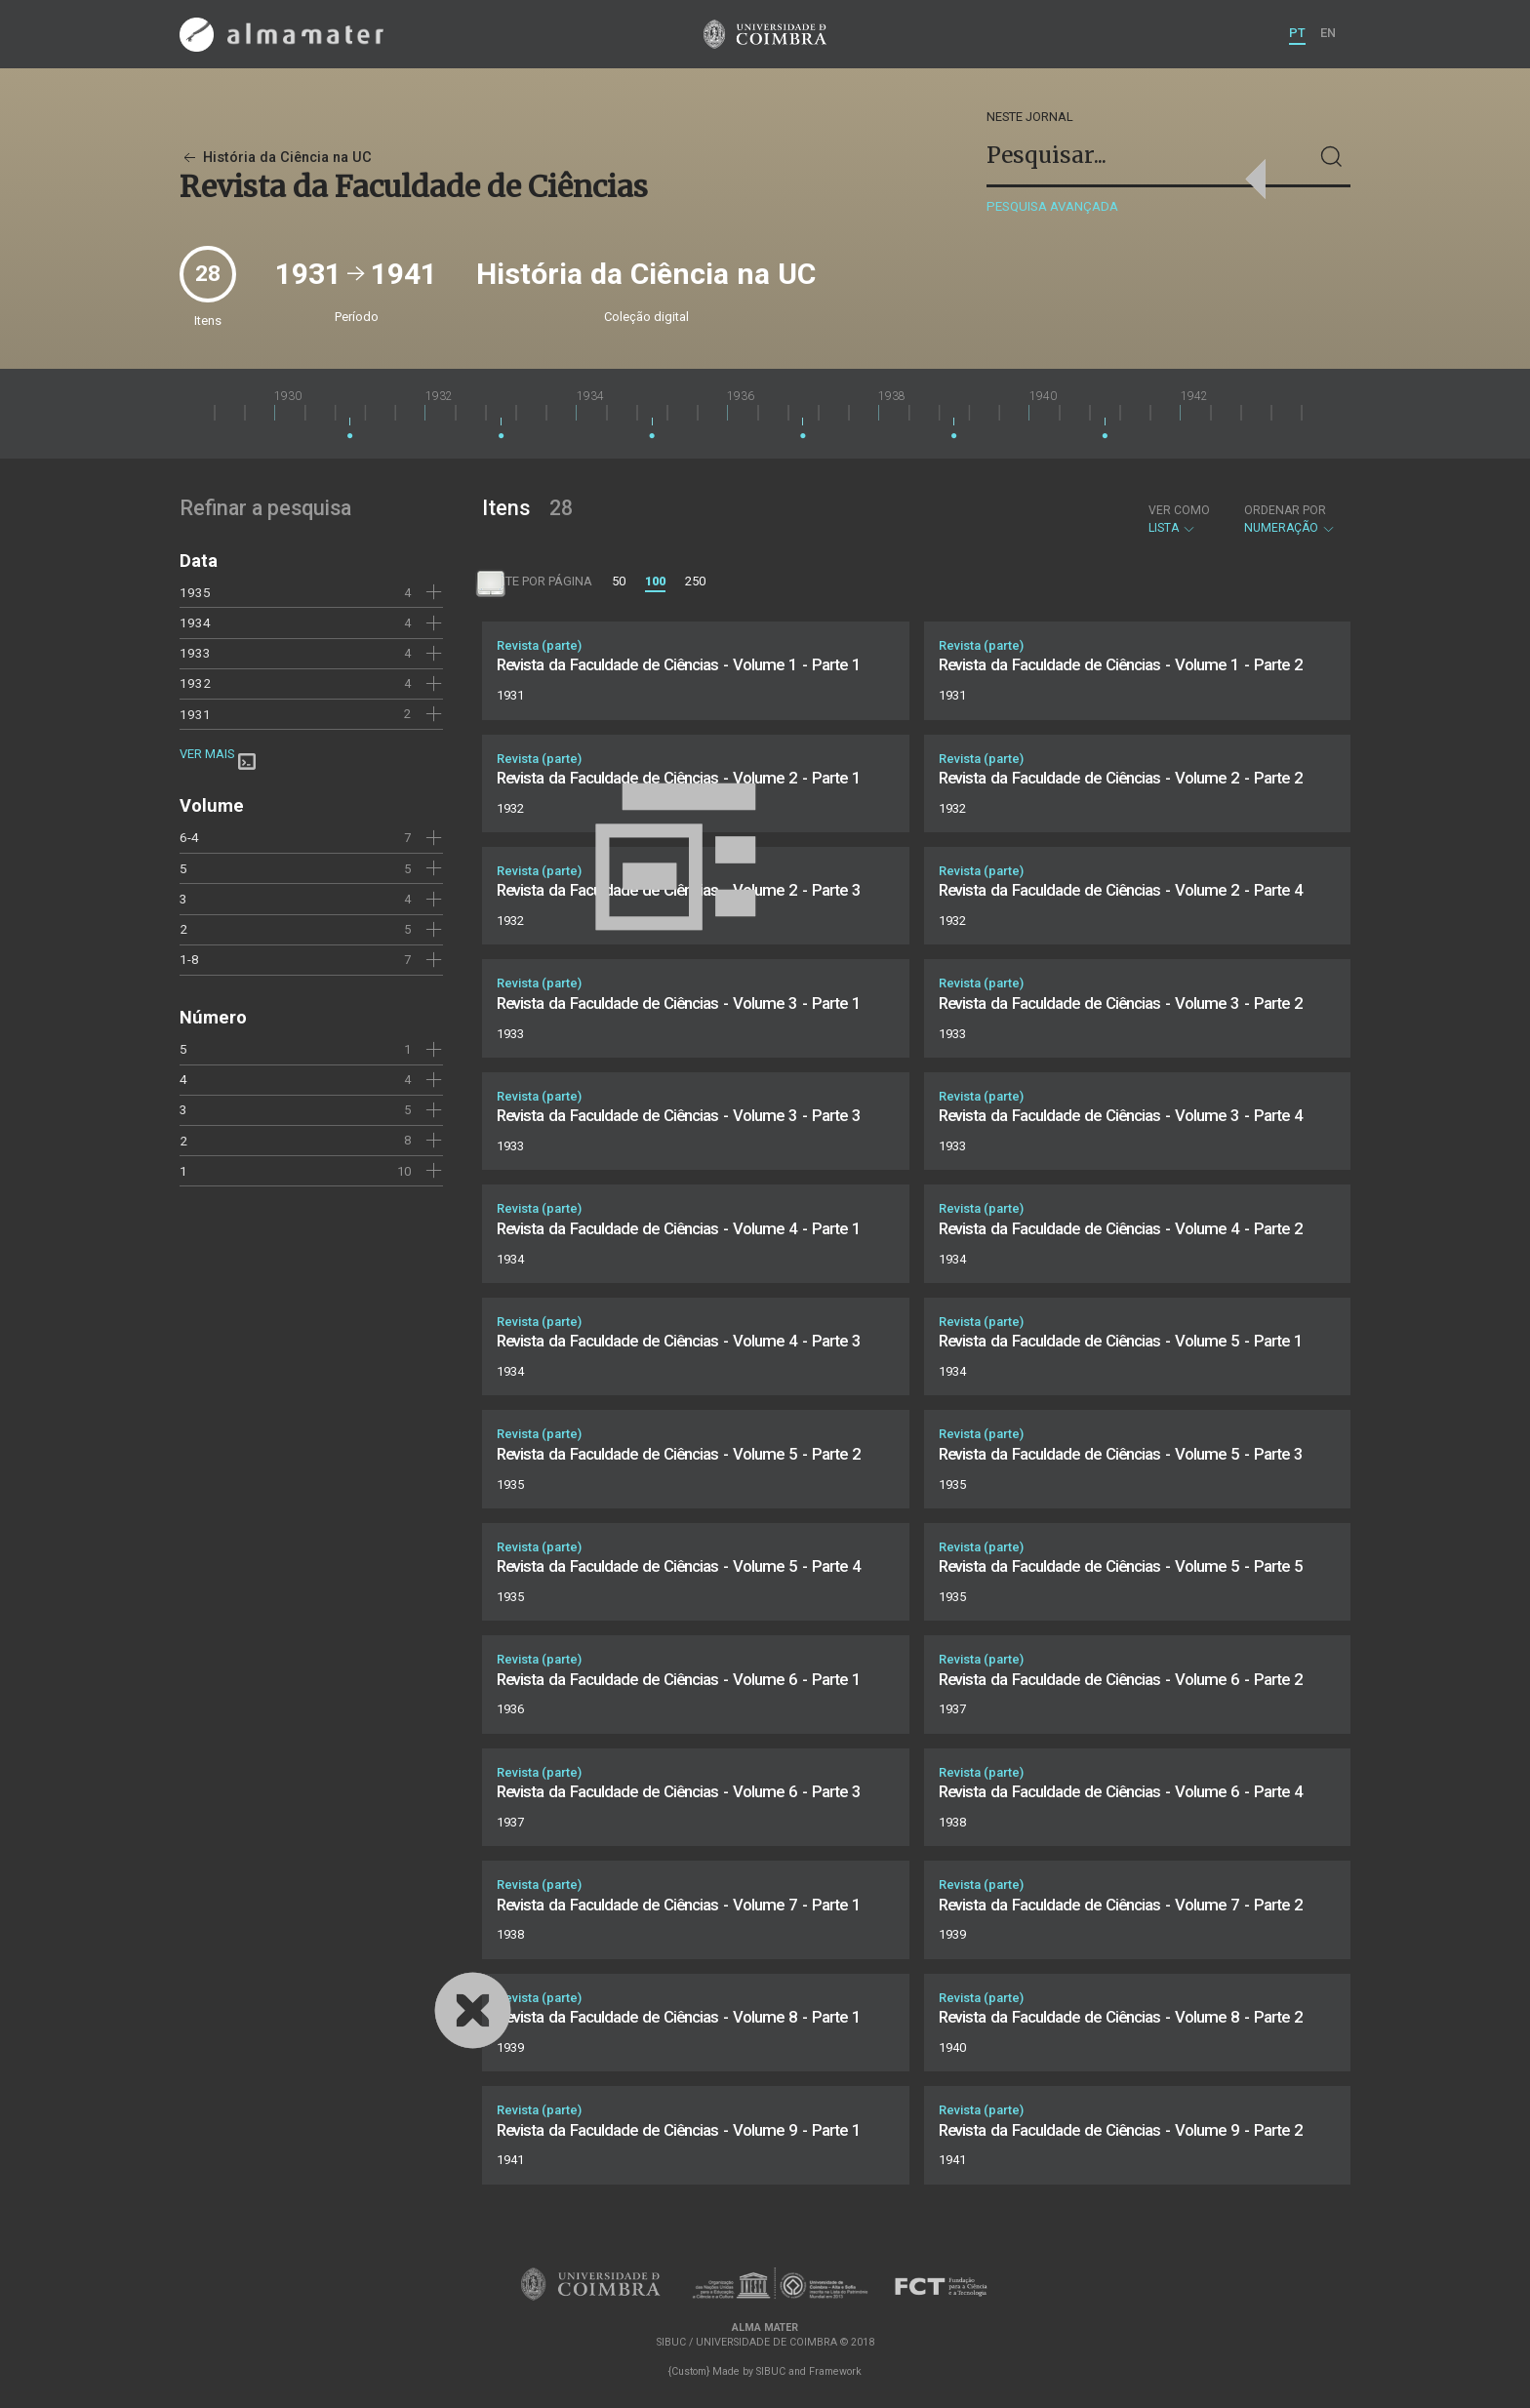 The image size is (1530, 2408). I want to click on navigate to the previous item or screen, so click(1257, 179).